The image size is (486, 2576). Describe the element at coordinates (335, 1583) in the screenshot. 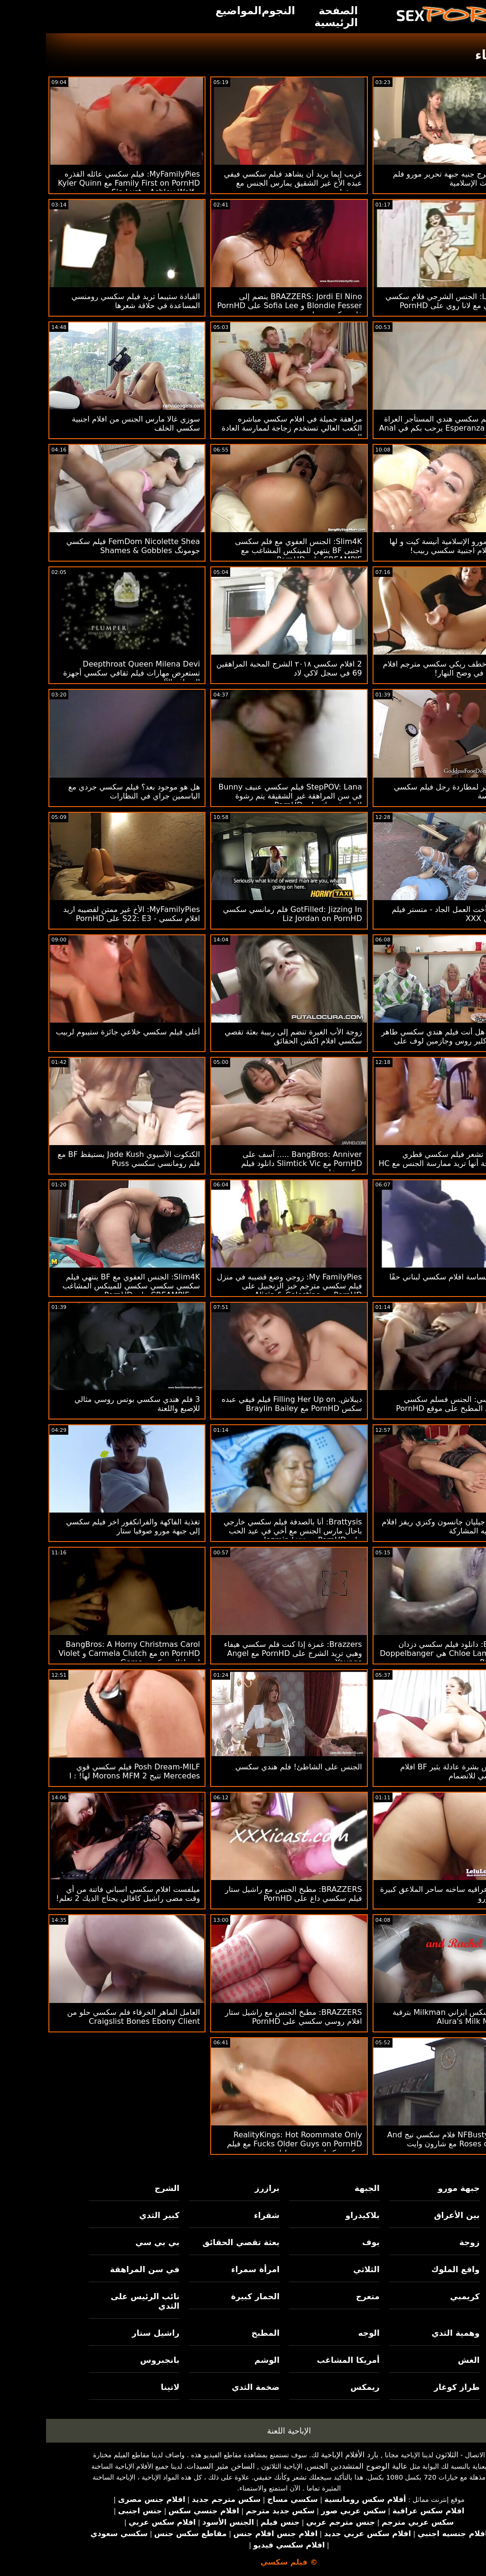

I see `haxe programming language logo` at that location.